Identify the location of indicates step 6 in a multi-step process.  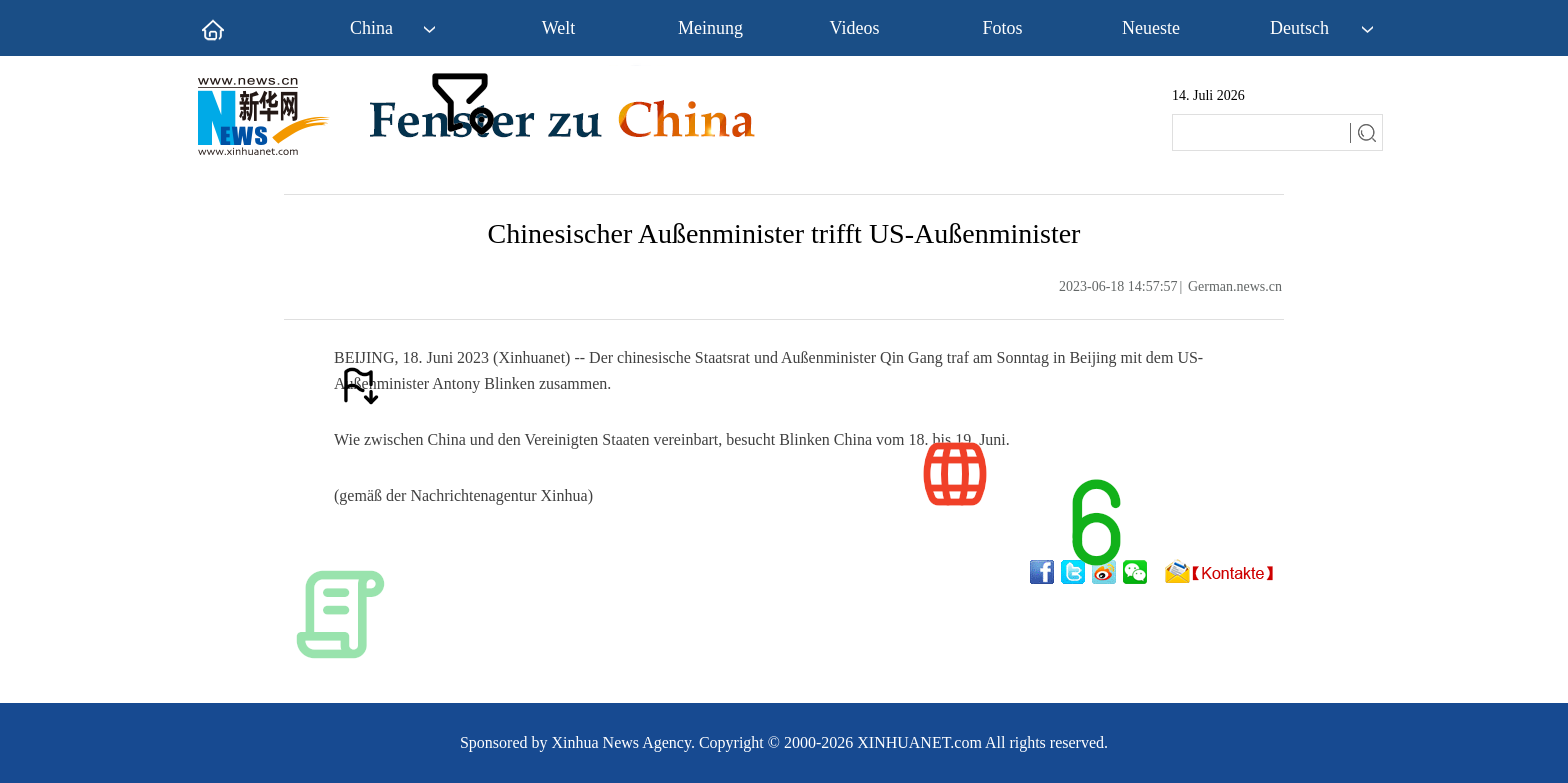
(1096, 522).